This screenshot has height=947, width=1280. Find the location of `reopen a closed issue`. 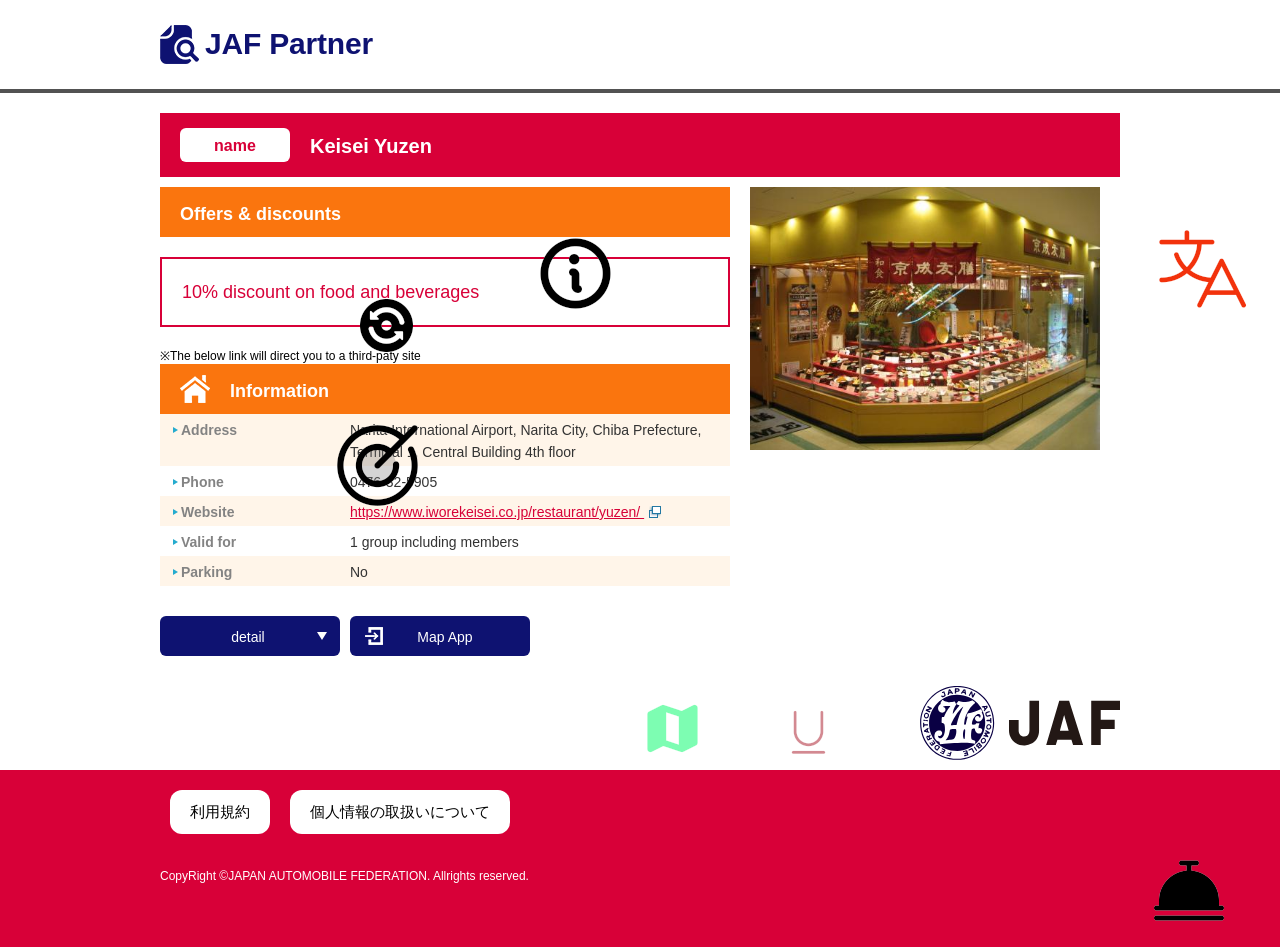

reopen a closed issue is located at coordinates (386, 325).